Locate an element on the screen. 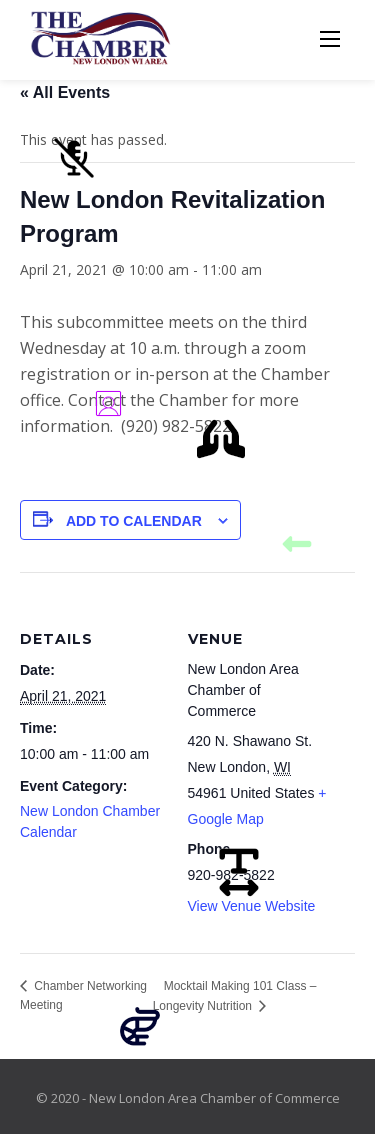 The height and width of the screenshot is (1134, 375). select shrimp or shellfish as a food preference is located at coordinates (140, 1027).